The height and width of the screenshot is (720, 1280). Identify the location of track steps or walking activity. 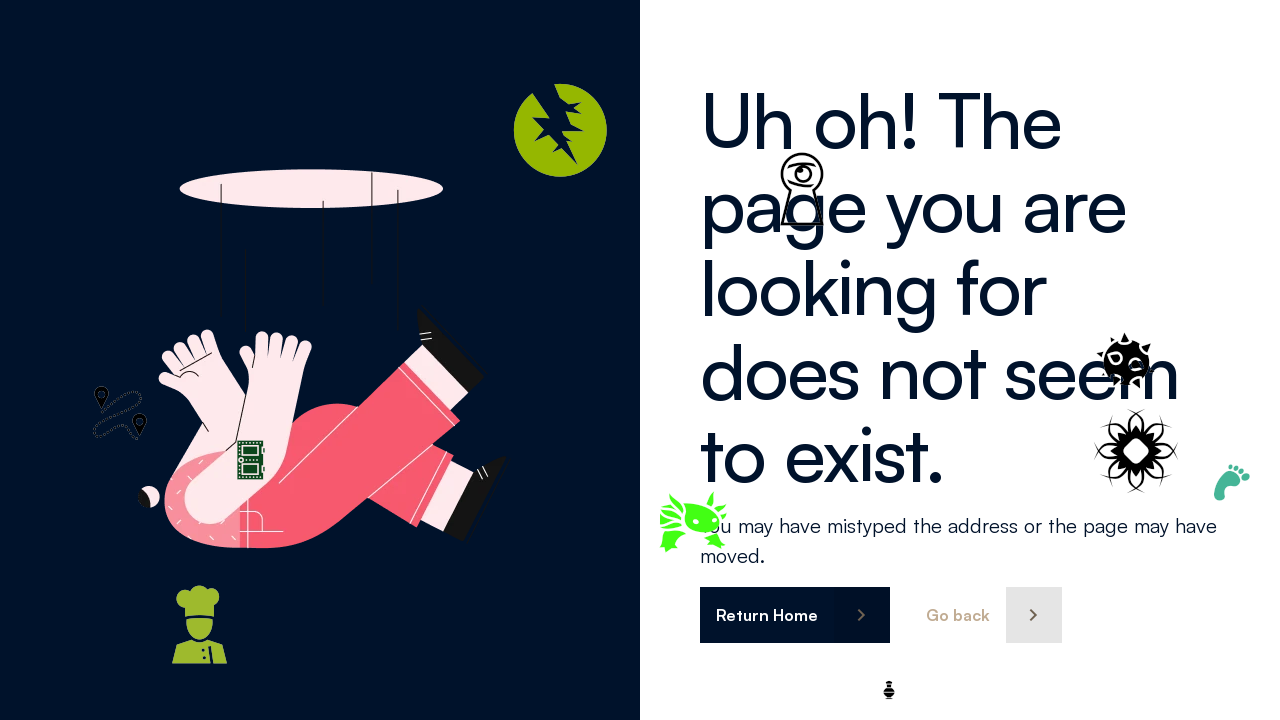
(1231, 482).